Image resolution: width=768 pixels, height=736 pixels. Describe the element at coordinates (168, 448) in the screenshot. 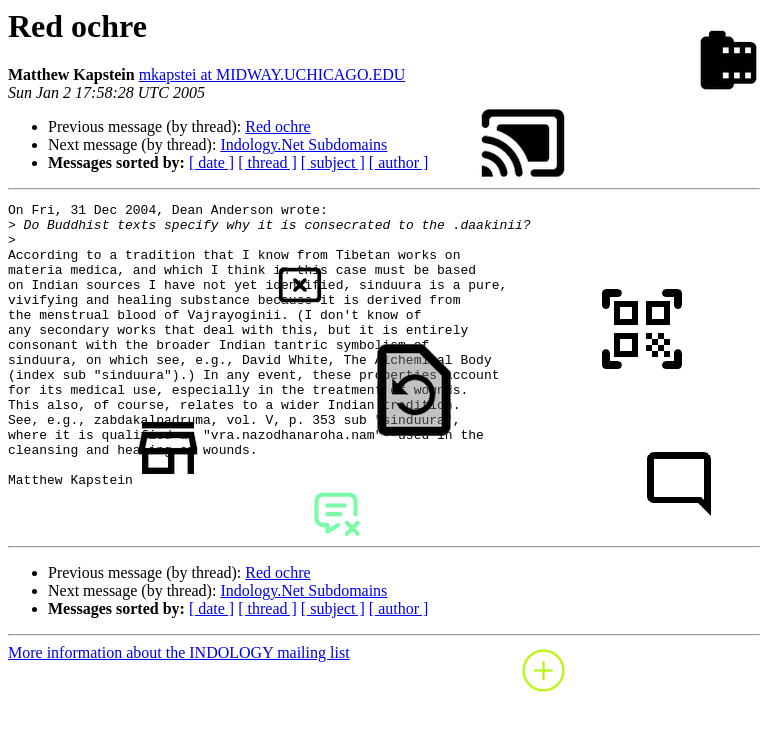

I see `find nearby stores or shops` at that location.